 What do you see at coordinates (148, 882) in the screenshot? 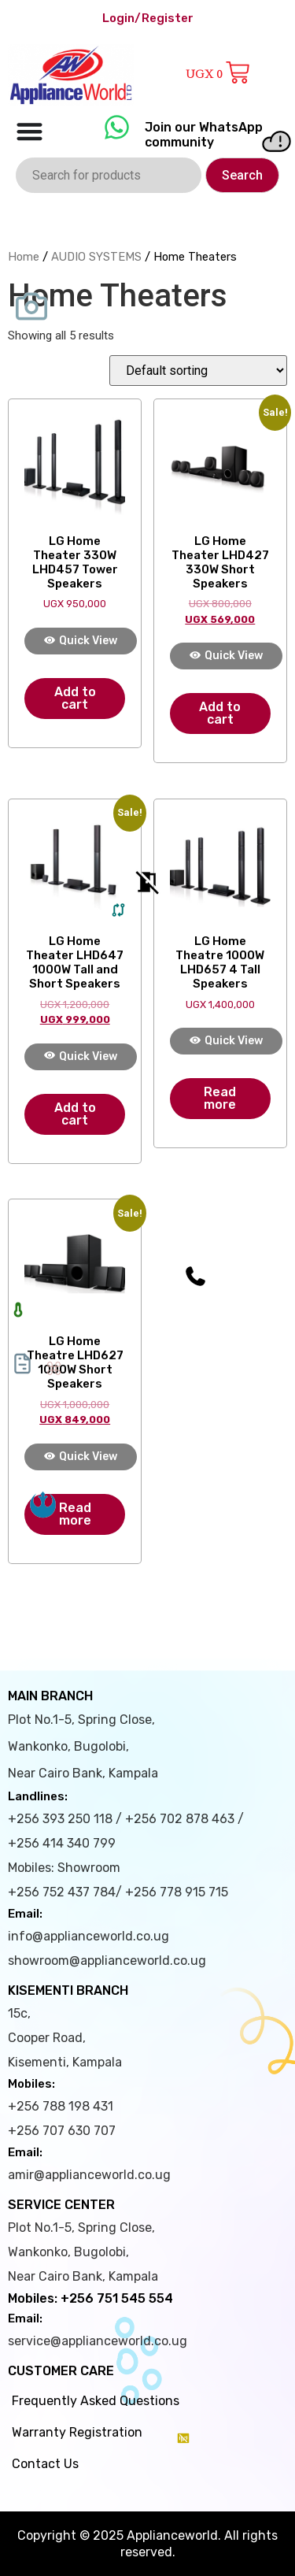
I see `meeting room unavailable or closed` at bounding box center [148, 882].